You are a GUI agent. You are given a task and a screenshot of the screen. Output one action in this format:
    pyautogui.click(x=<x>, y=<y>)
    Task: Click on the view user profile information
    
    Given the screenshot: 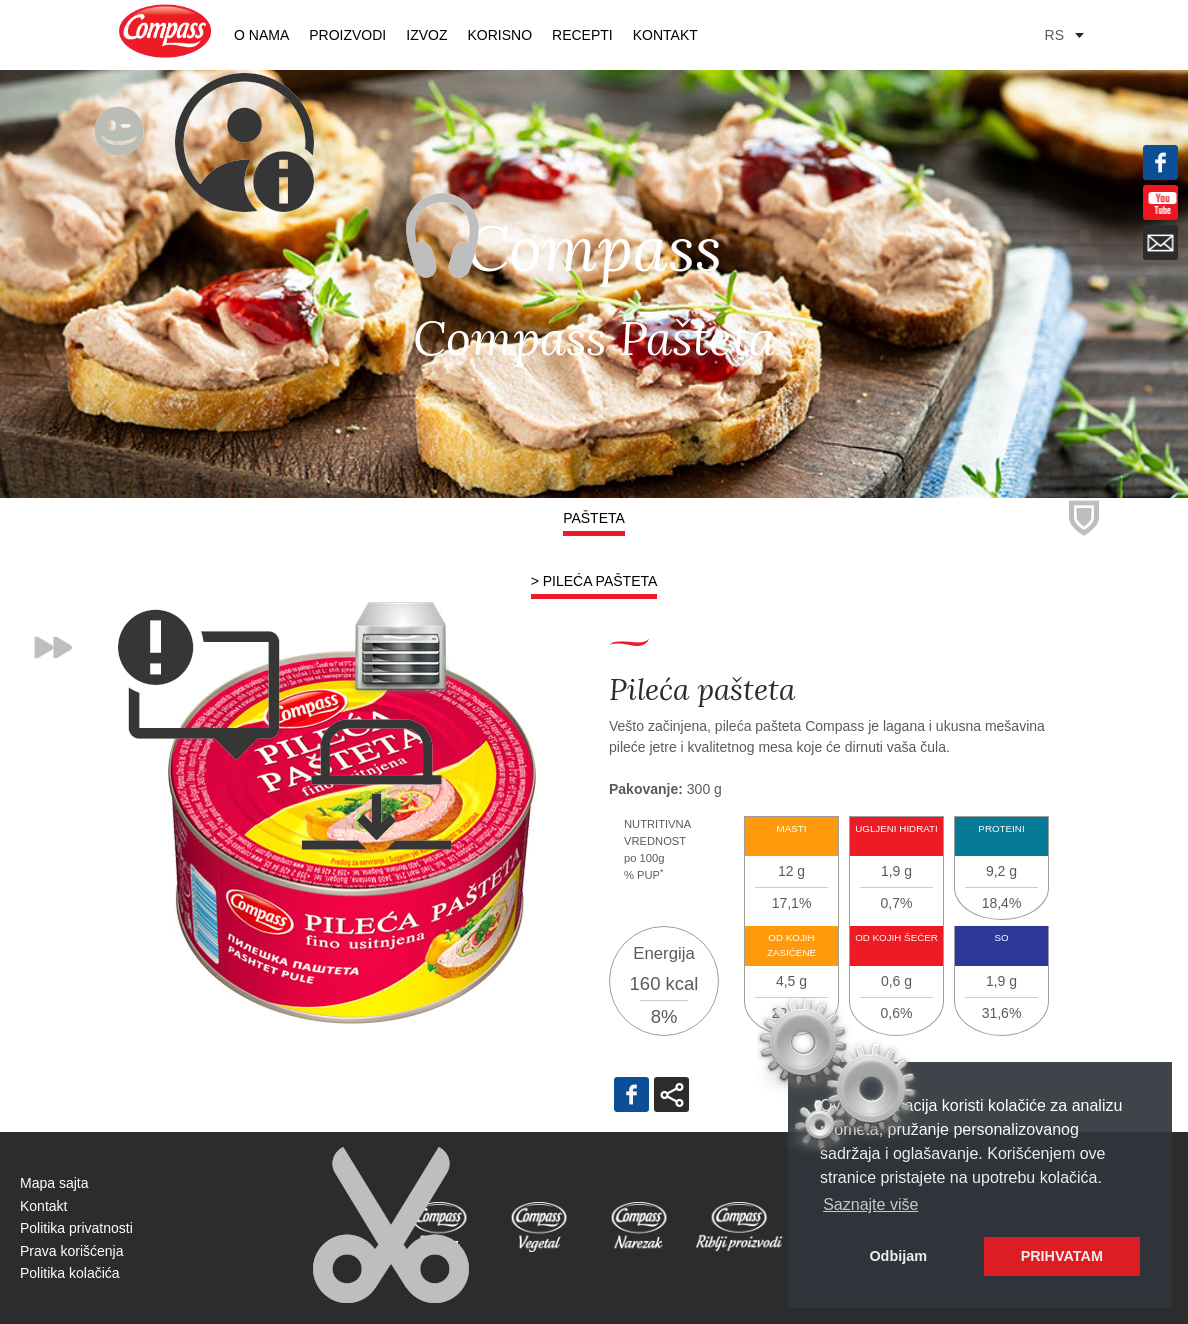 What is the action you would take?
    pyautogui.click(x=244, y=142)
    